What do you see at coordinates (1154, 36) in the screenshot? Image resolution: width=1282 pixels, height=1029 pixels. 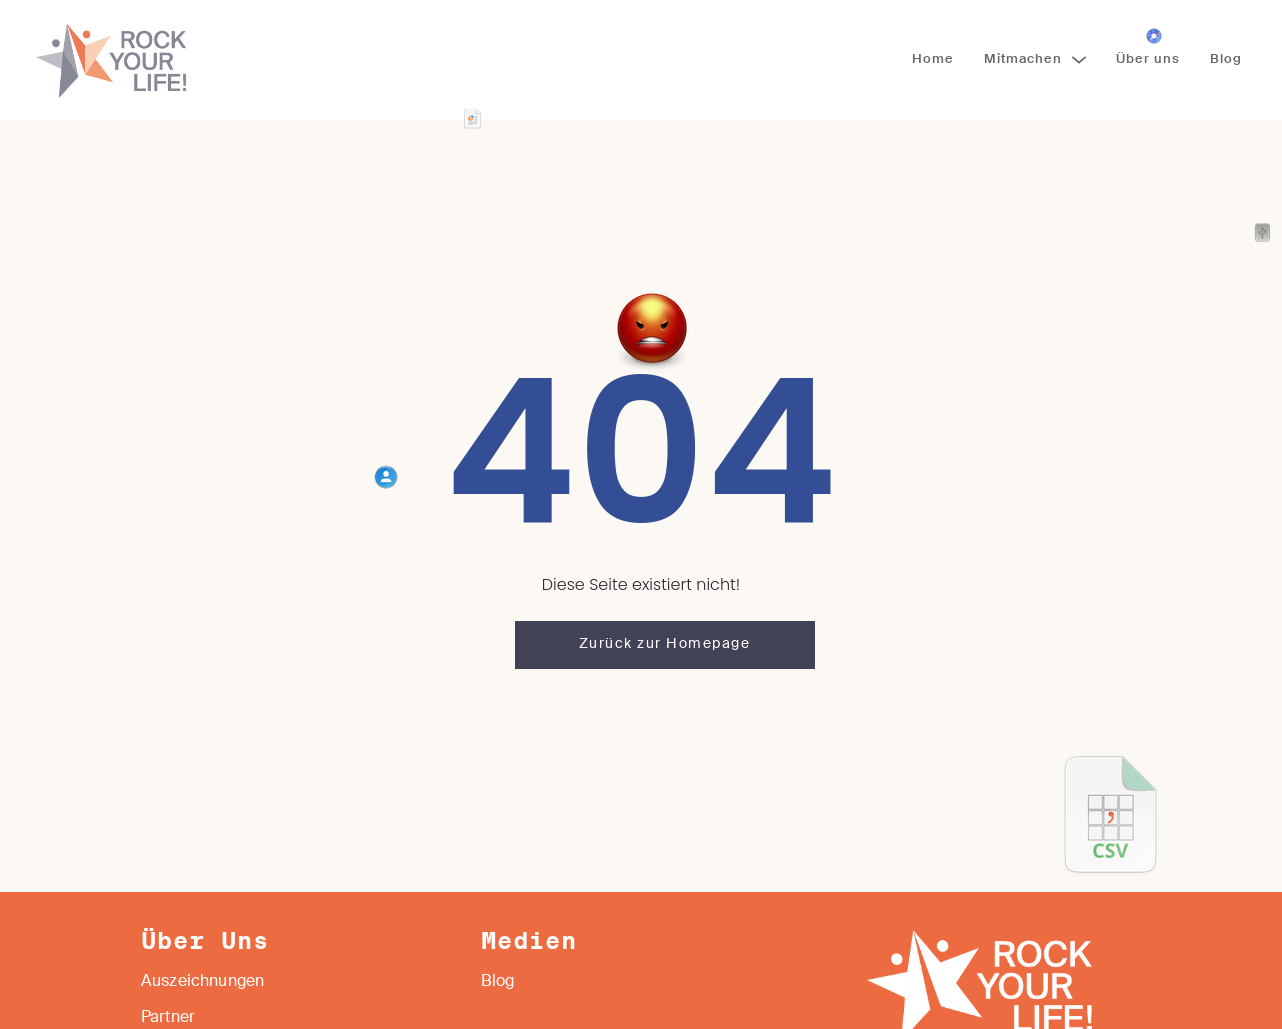 I see `open gnome web browser (epiphany)` at bounding box center [1154, 36].